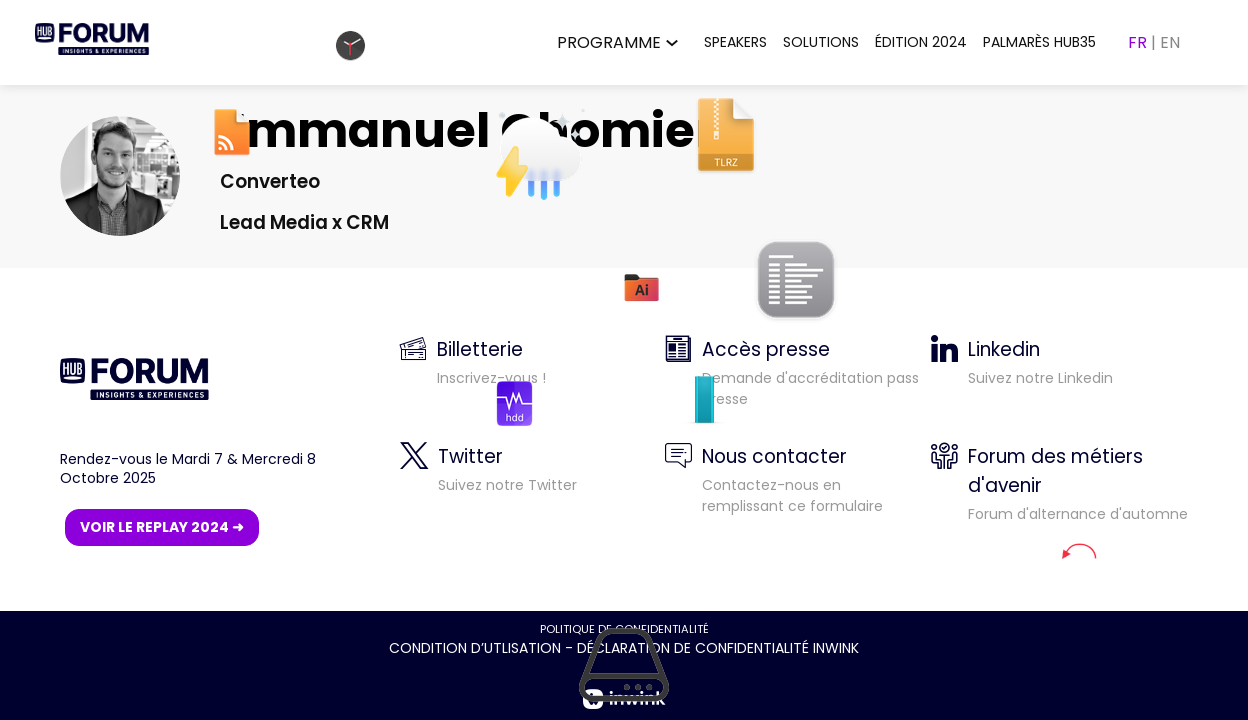  I want to click on access log preferences or settings, so click(796, 281).